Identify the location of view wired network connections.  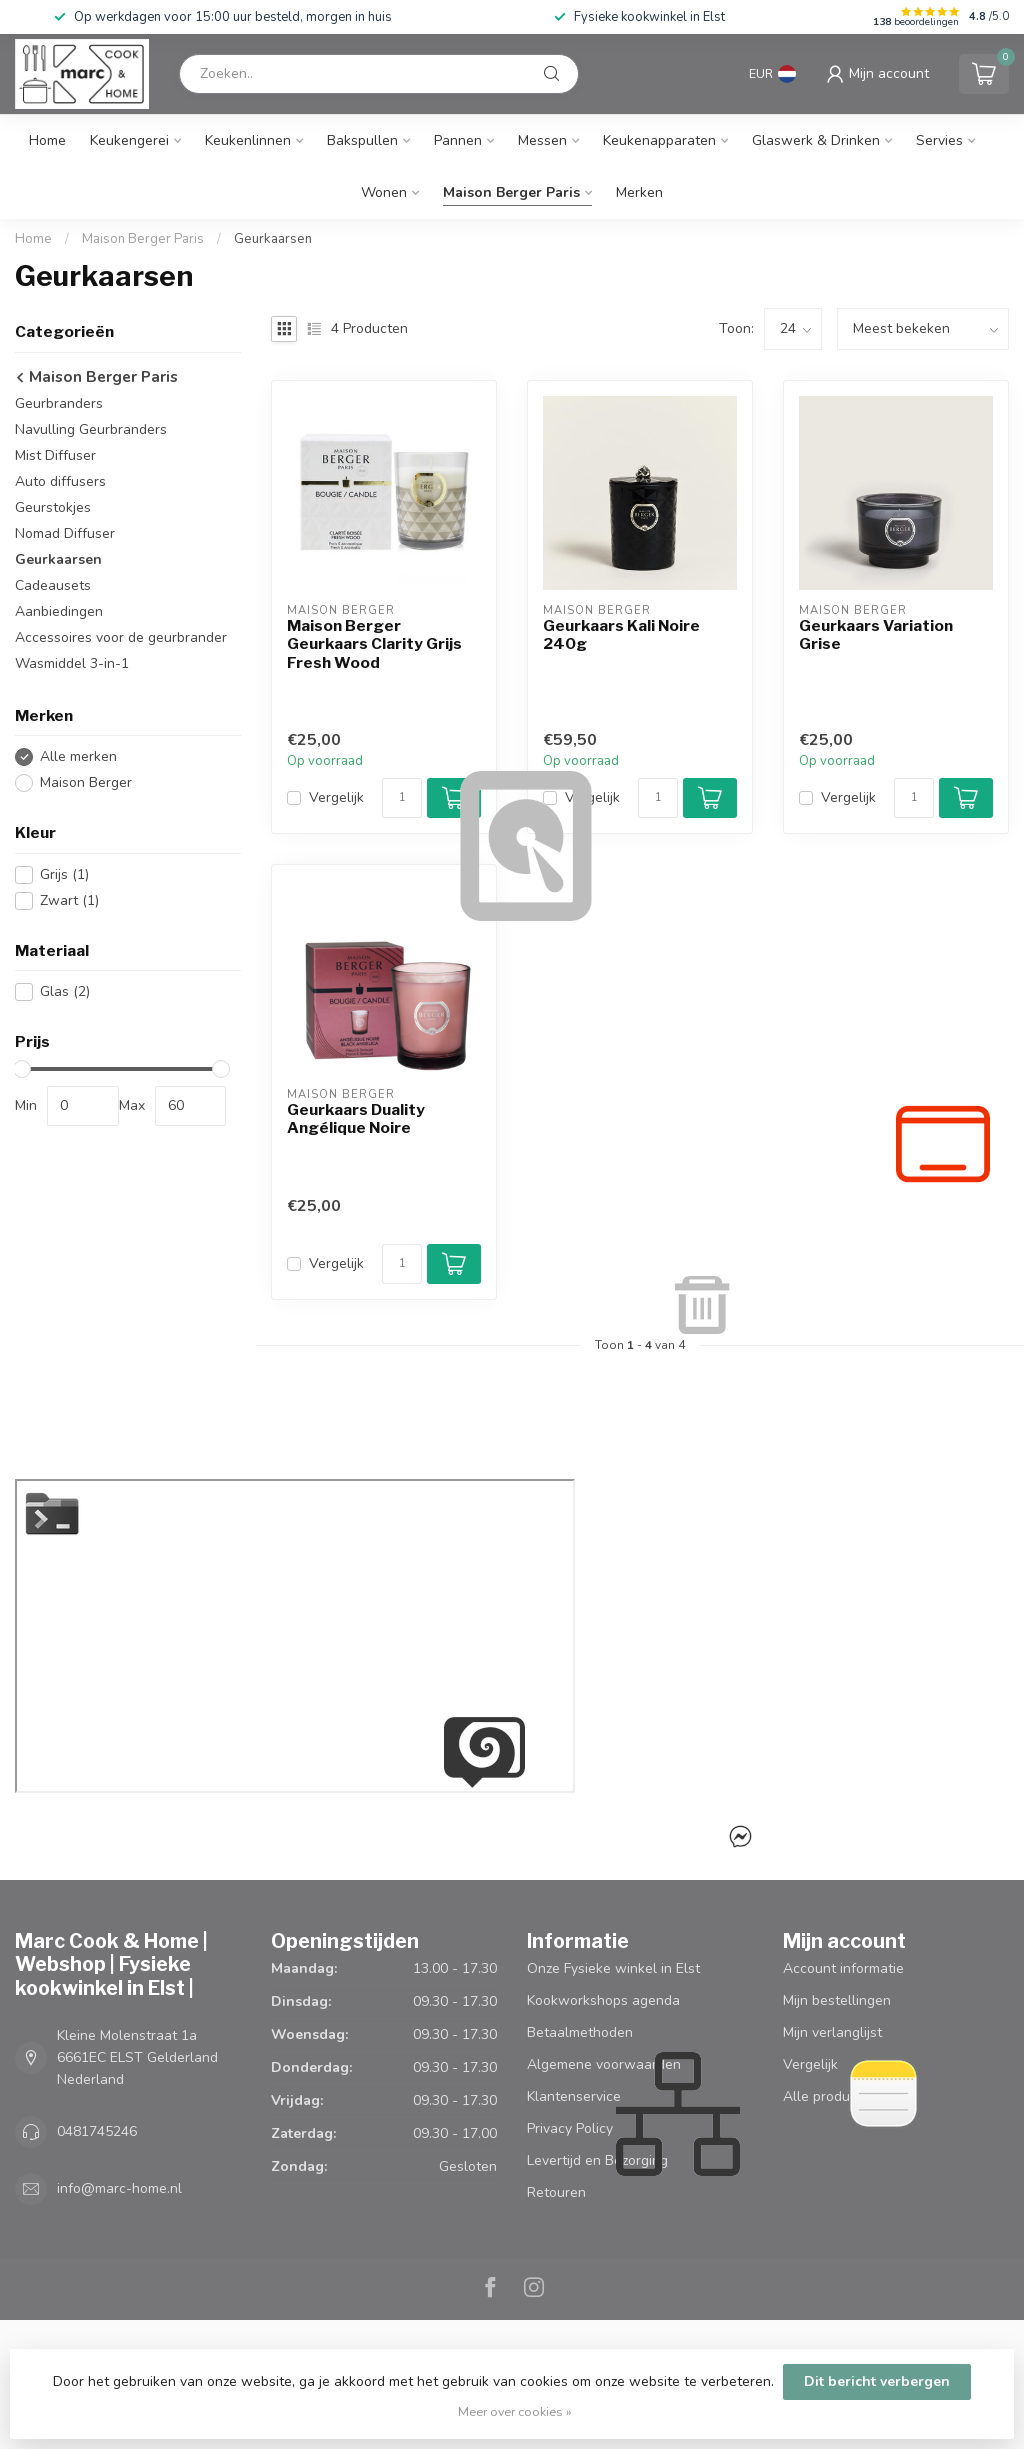
(678, 2114).